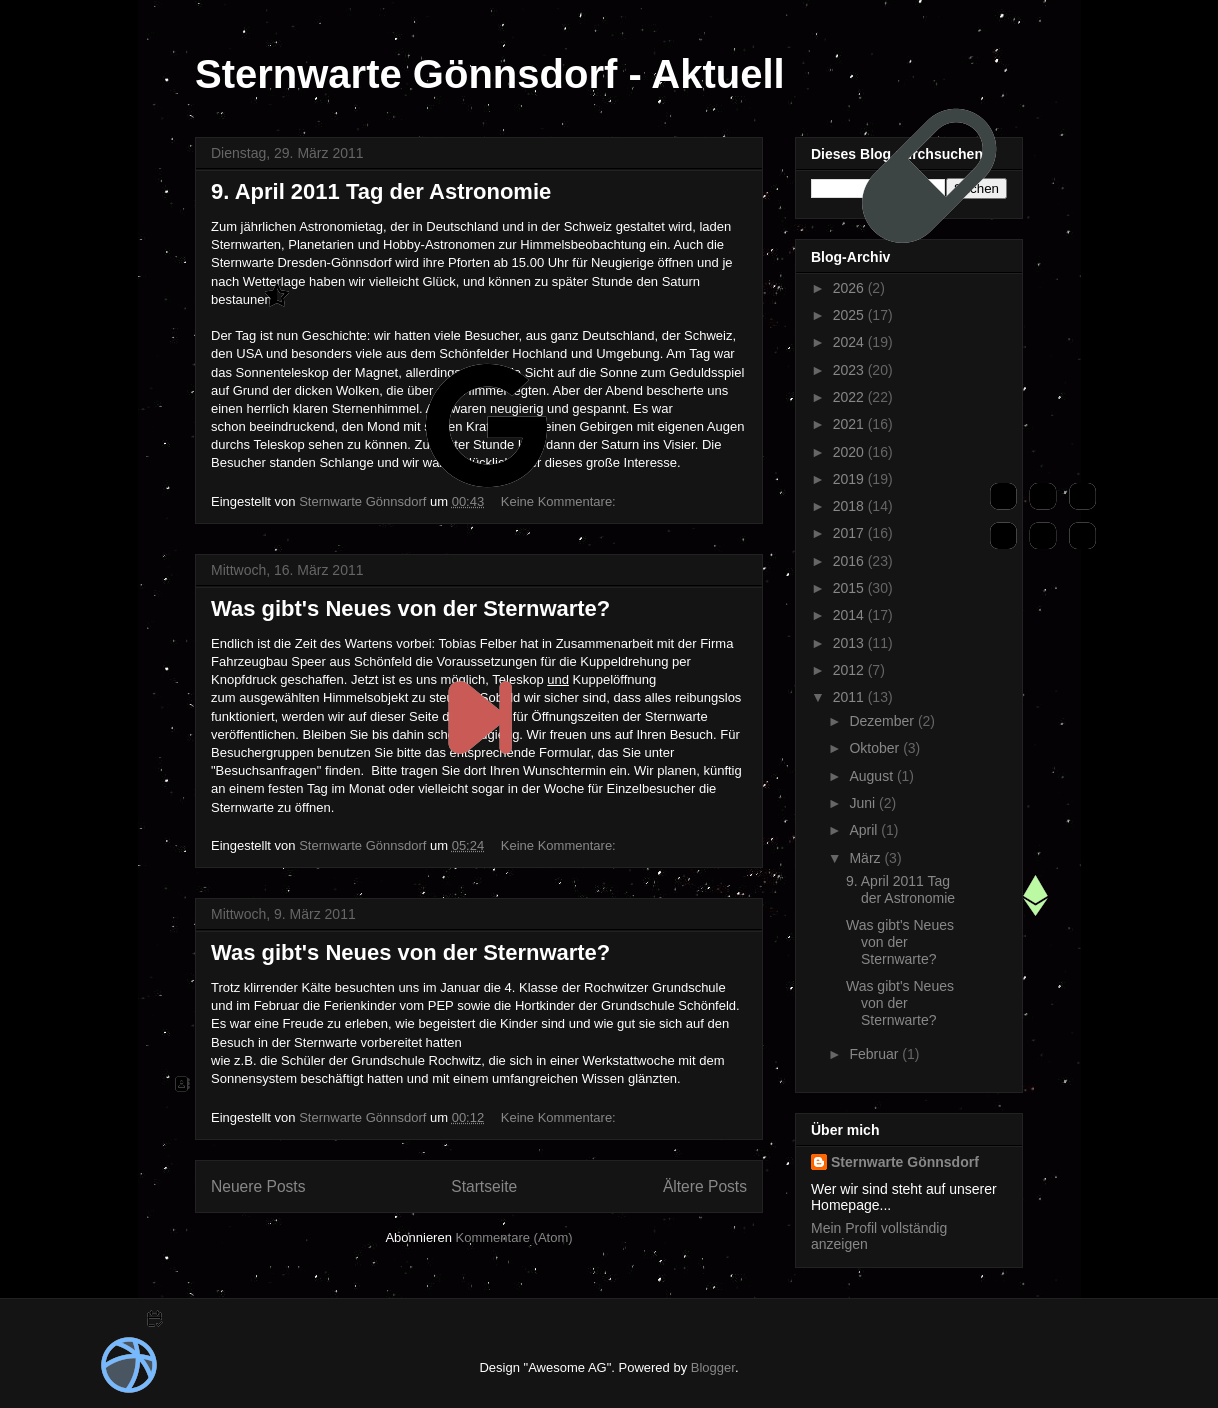 The height and width of the screenshot is (1408, 1218). What do you see at coordinates (929, 176) in the screenshot?
I see `access medication reminders or health settings` at bounding box center [929, 176].